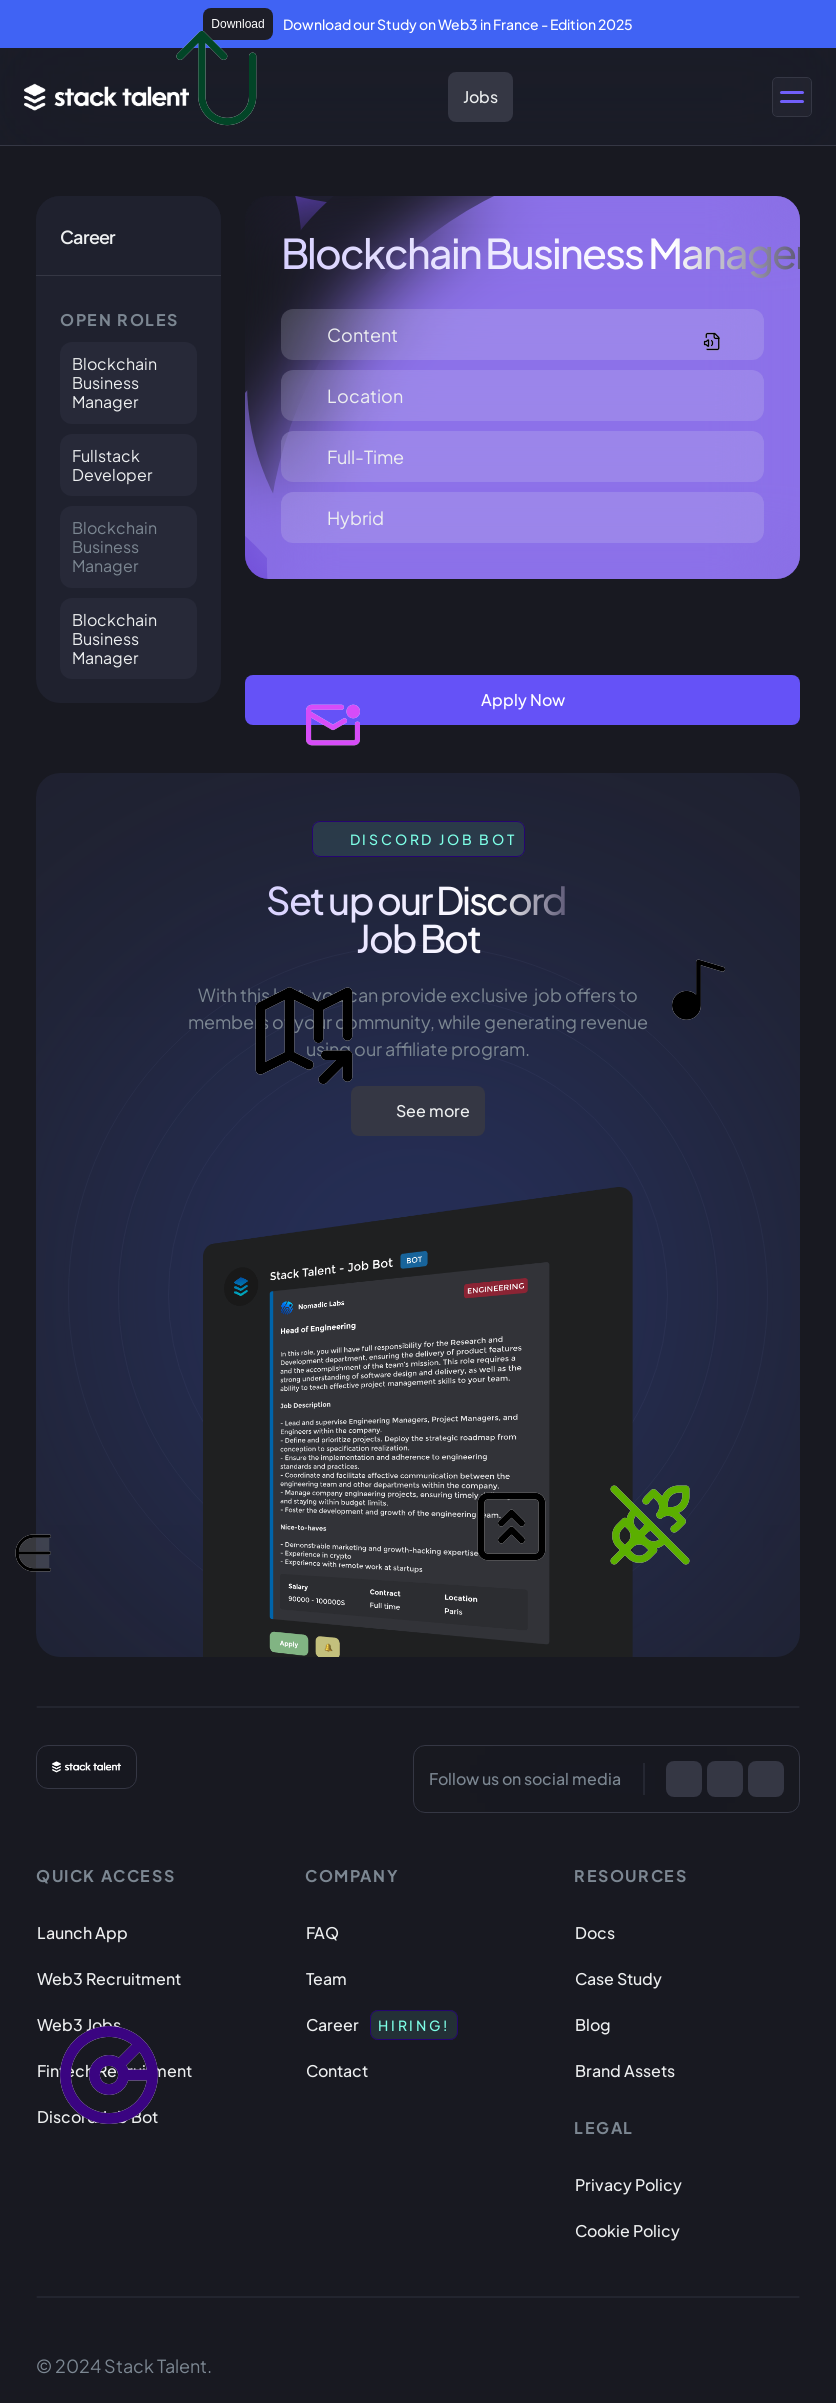  Describe the element at coordinates (333, 725) in the screenshot. I see `indicates unread messages or notifications` at that location.